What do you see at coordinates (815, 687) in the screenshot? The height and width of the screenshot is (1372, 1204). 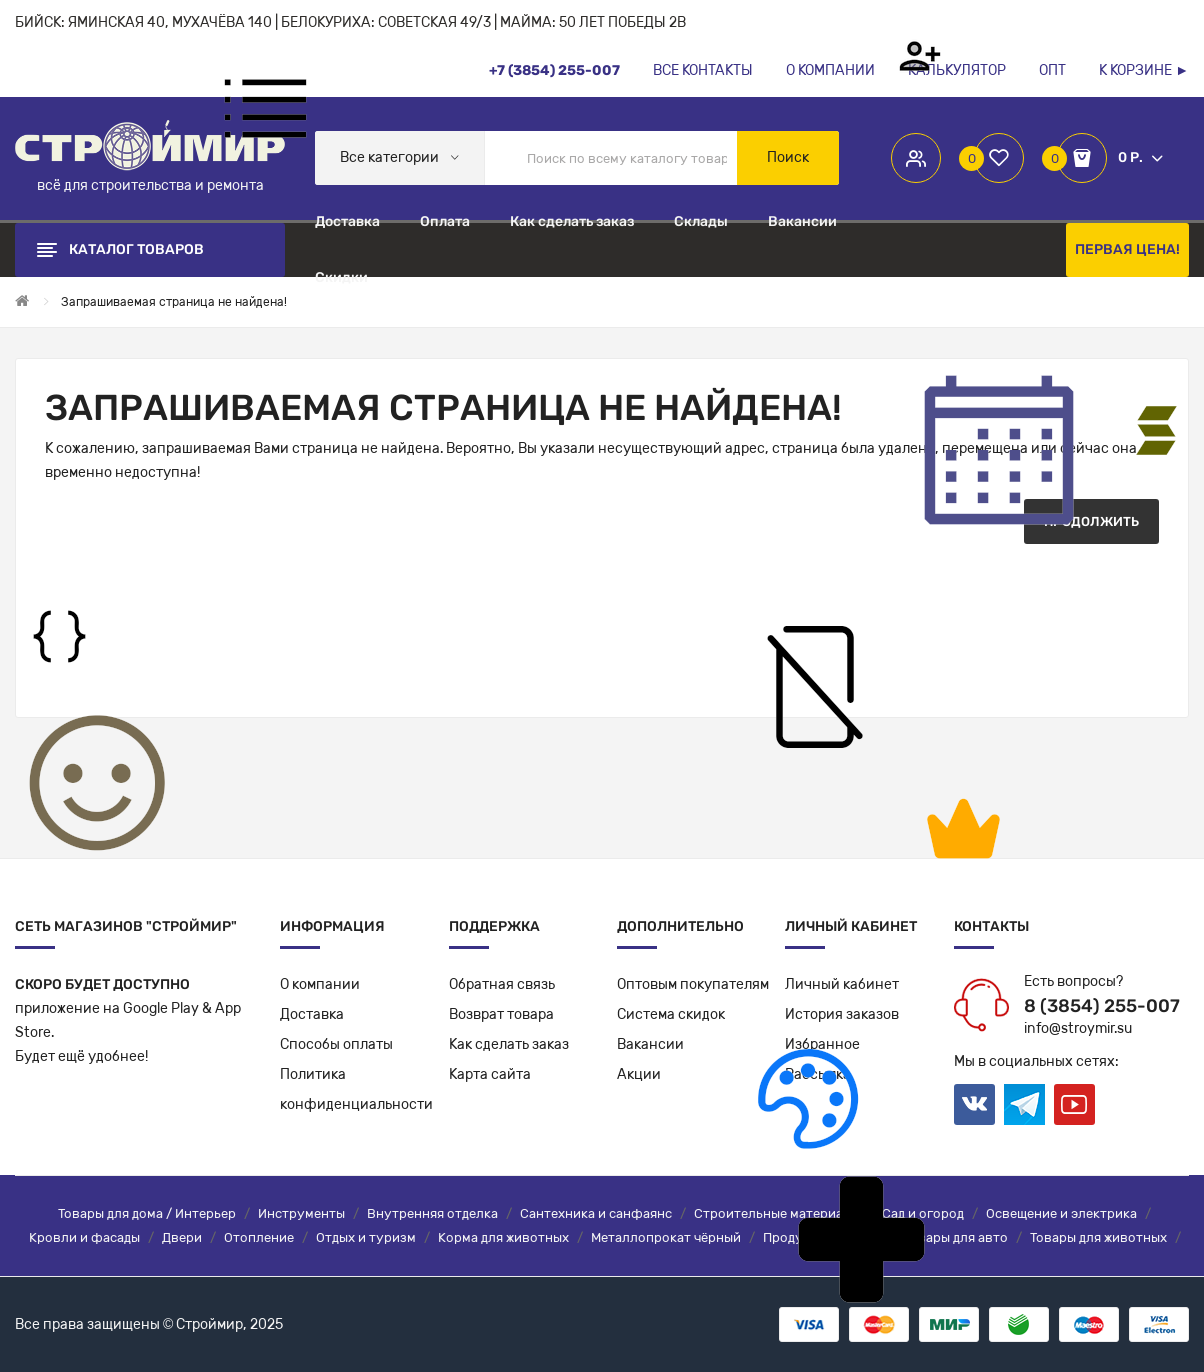 I see `mobile device unavailable or disconnected` at bounding box center [815, 687].